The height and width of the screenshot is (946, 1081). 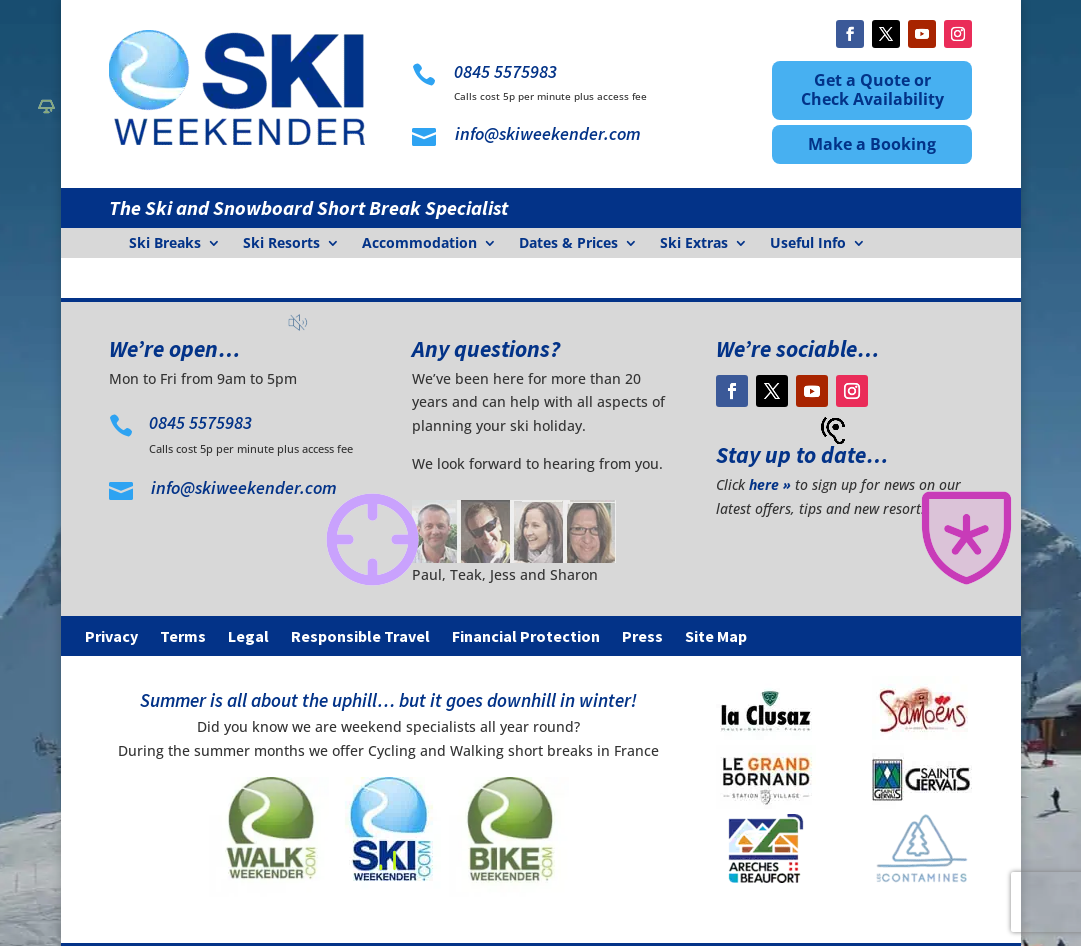 What do you see at coordinates (411, 844) in the screenshot?
I see `indicates weak cellular signal strength` at bounding box center [411, 844].